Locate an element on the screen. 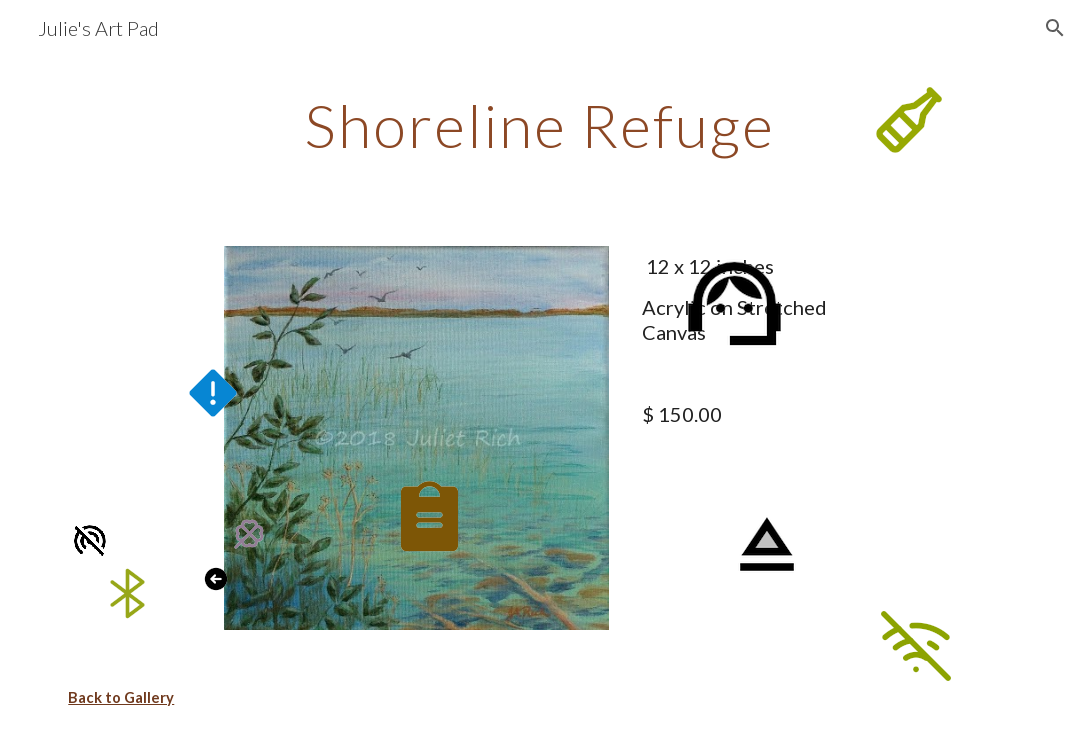 This screenshot has height=743, width=1079. indicates a warning or alert status is located at coordinates (213, 393).